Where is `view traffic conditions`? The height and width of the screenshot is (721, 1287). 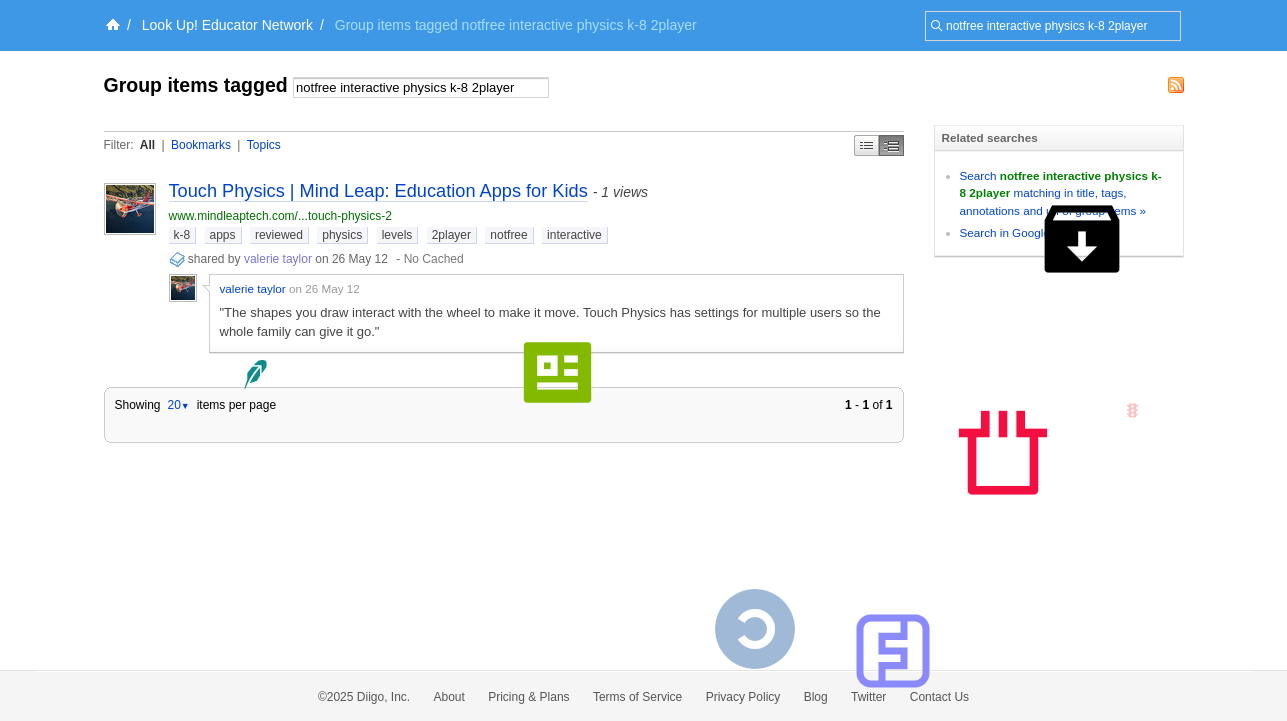
view traffic conditions is located at coordinates (1132, 410).